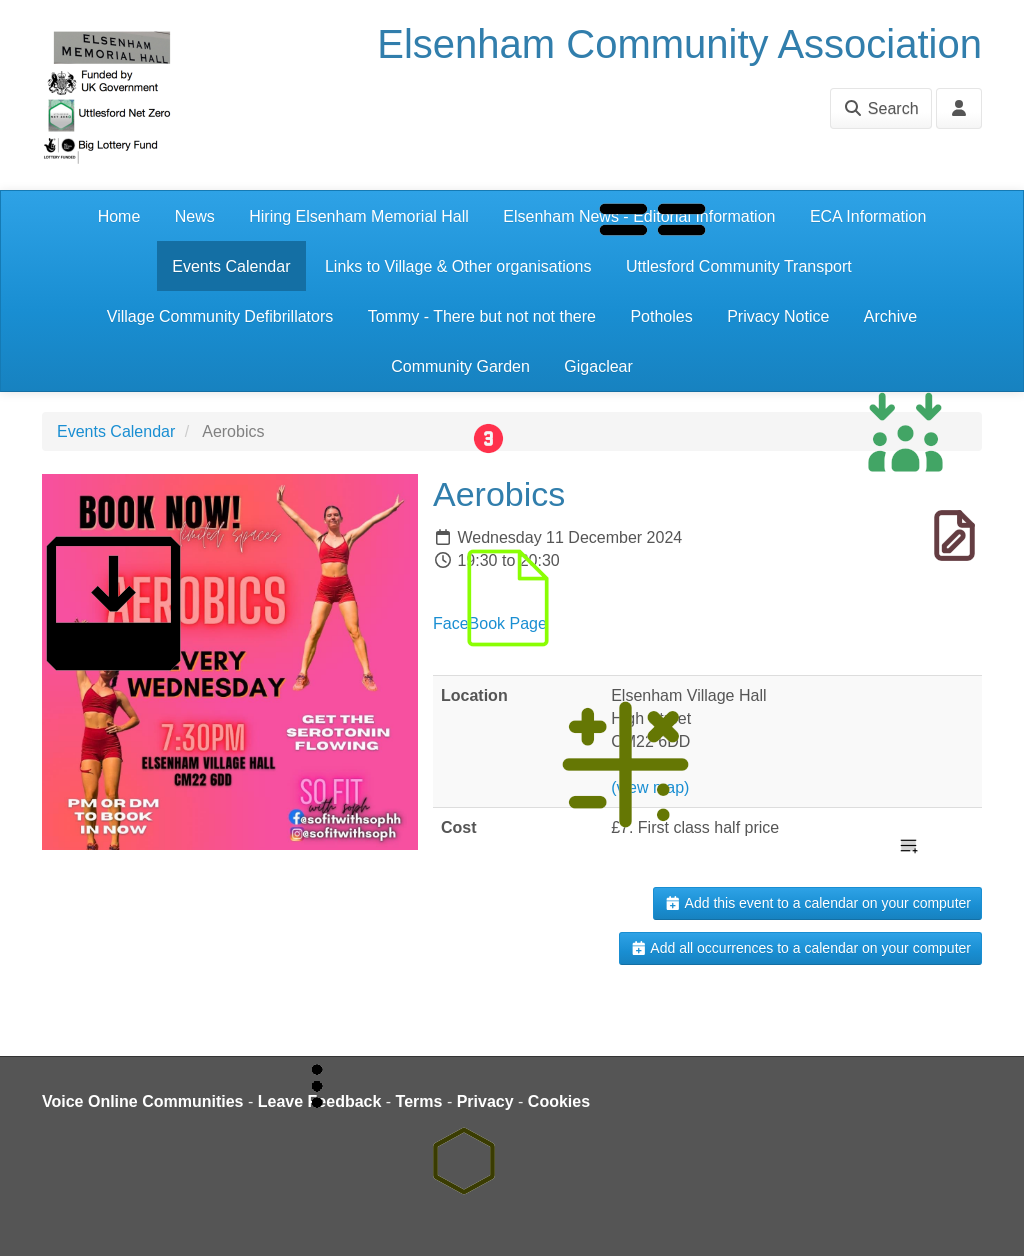 The height and width of the screenshot is (1256, 1024). I want to click on distribute tasks or assignments to team members, so click(905, 434).